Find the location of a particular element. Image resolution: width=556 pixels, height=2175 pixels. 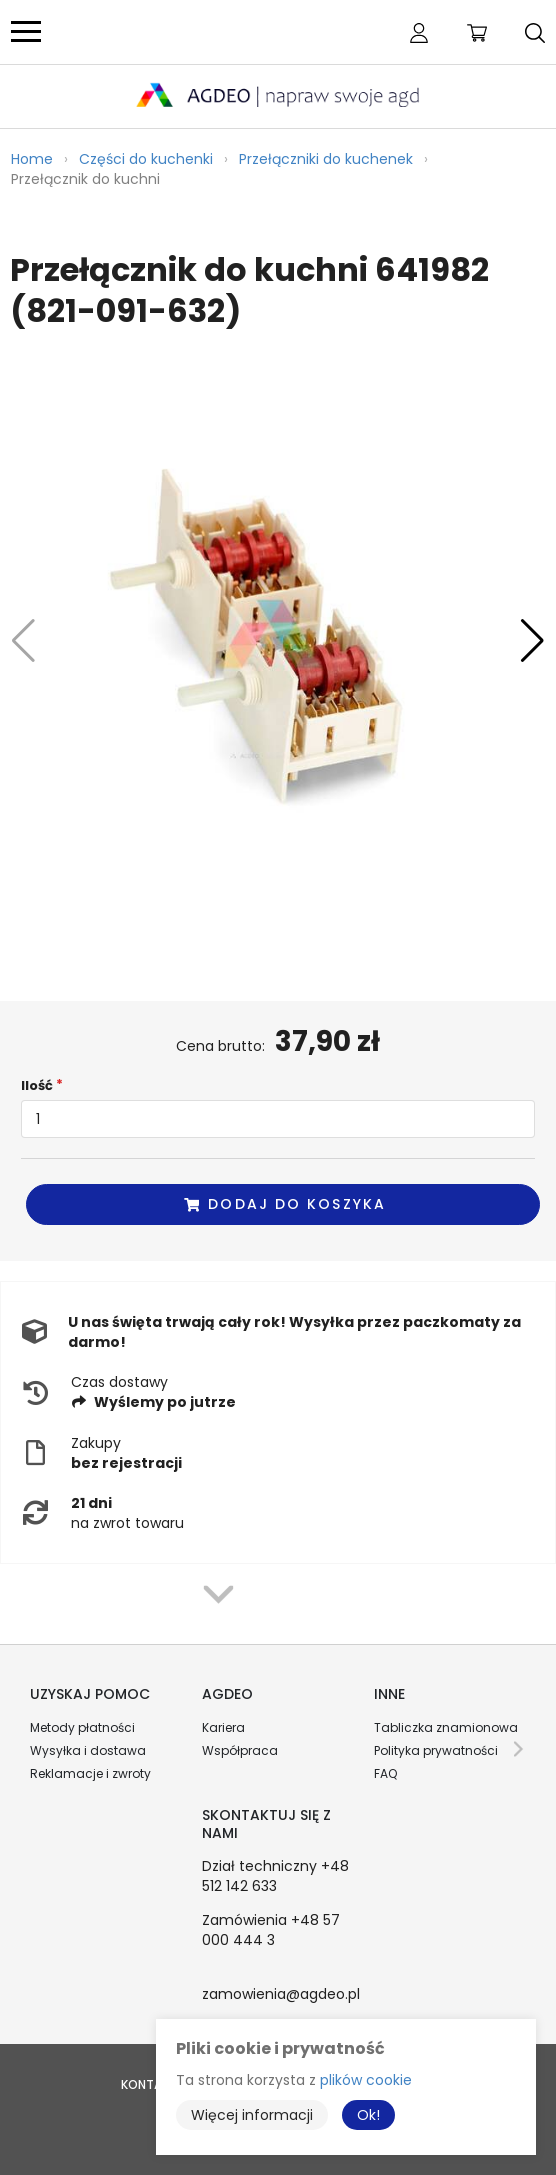

scroll down or view more content is located at coordinates (218, 1595).